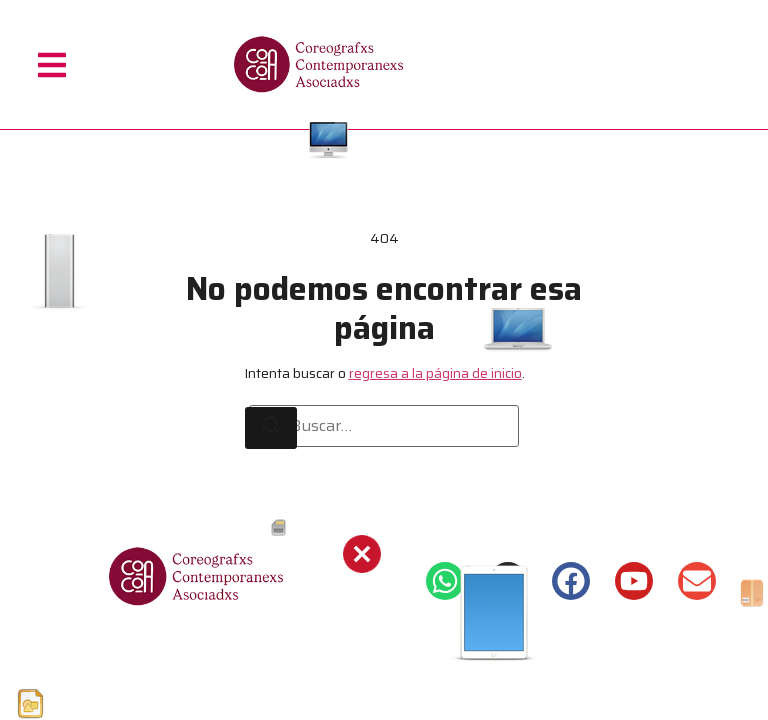 The height and width of the screenshot is (720, 768). I want to click on dismiss or cancel a dialog, so click(362, 554).